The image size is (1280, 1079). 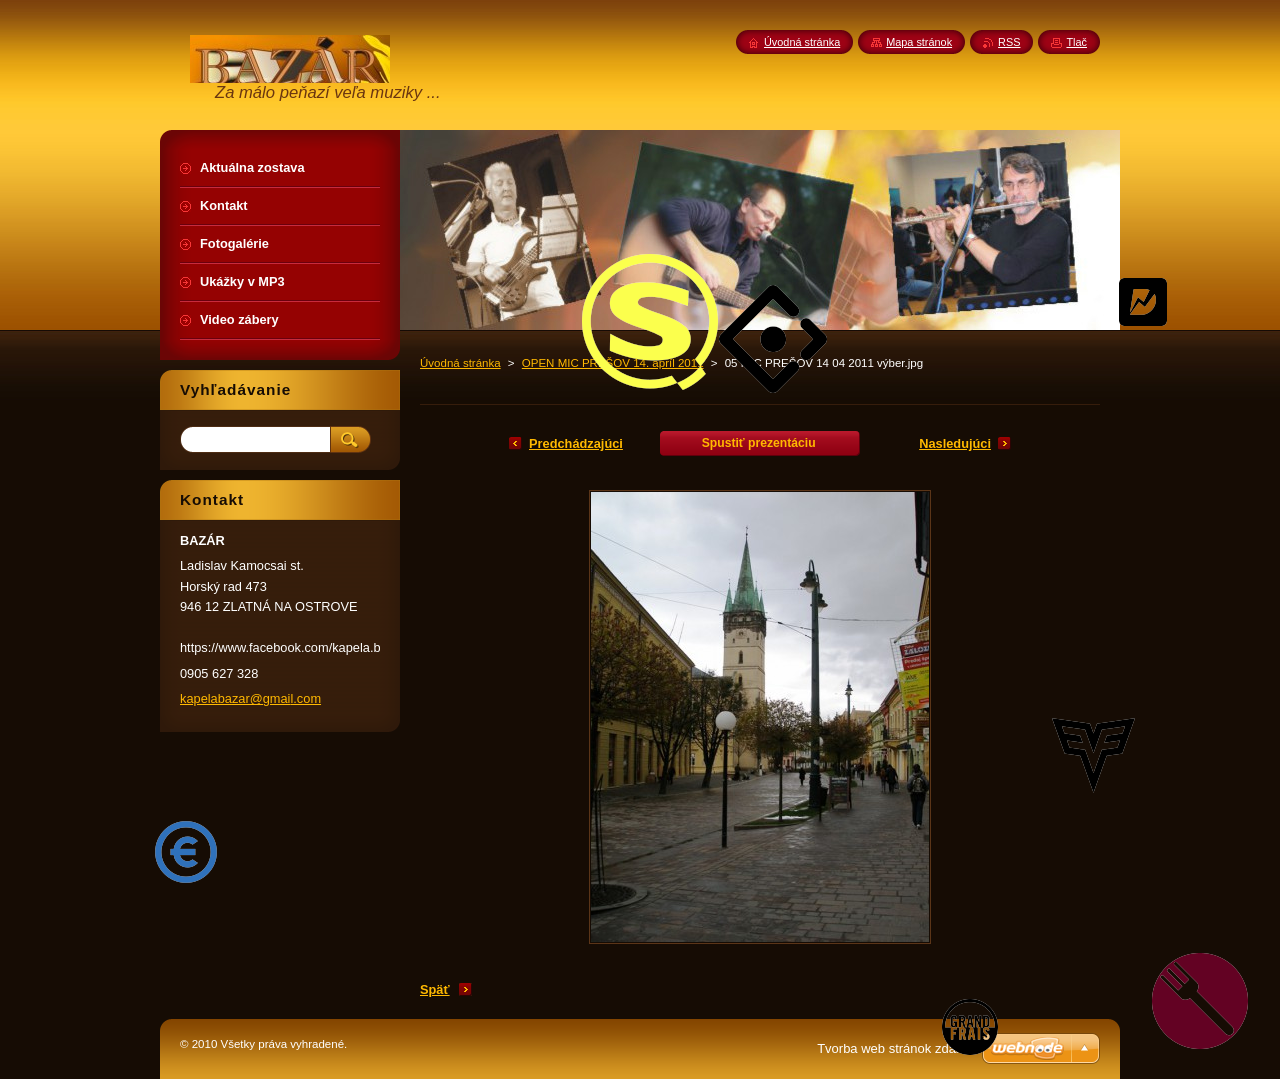 What do you see at coordinates (1093, 755) in the screenshot?
I see `open CodeSignal app or website` at bounding box center [1093, 755].